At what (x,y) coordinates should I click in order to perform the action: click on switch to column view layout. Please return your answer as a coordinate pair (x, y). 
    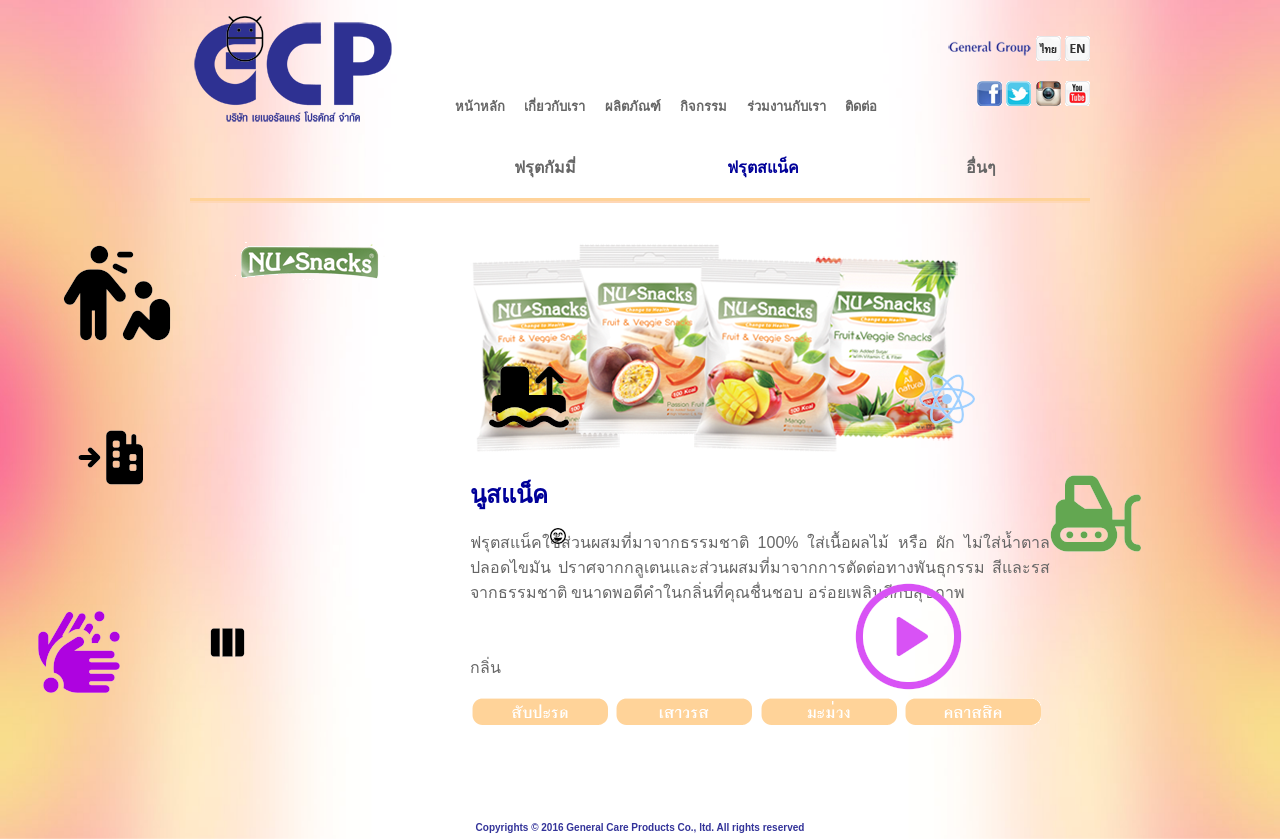
    Looking at the image, I should click on (227, 642).